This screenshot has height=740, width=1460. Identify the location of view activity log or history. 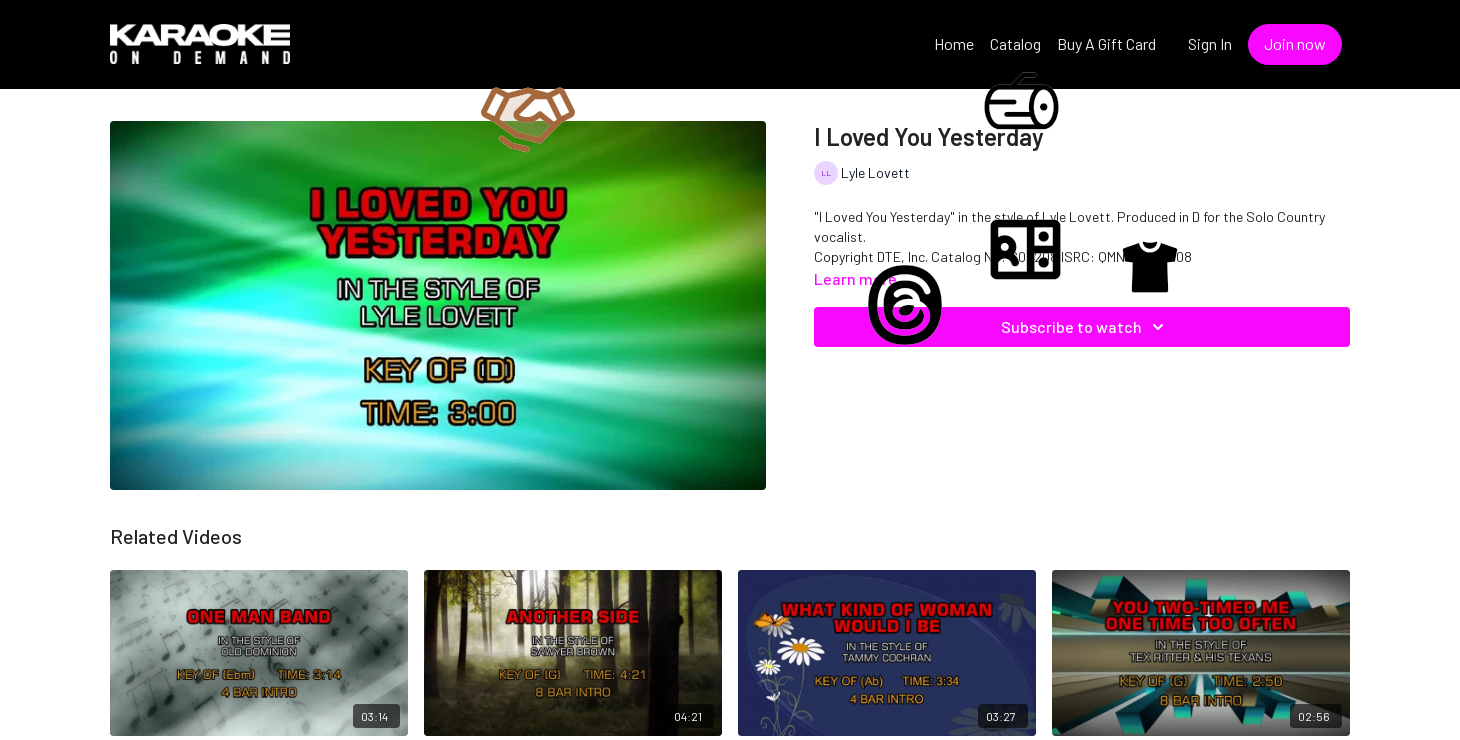
(1021, 104).